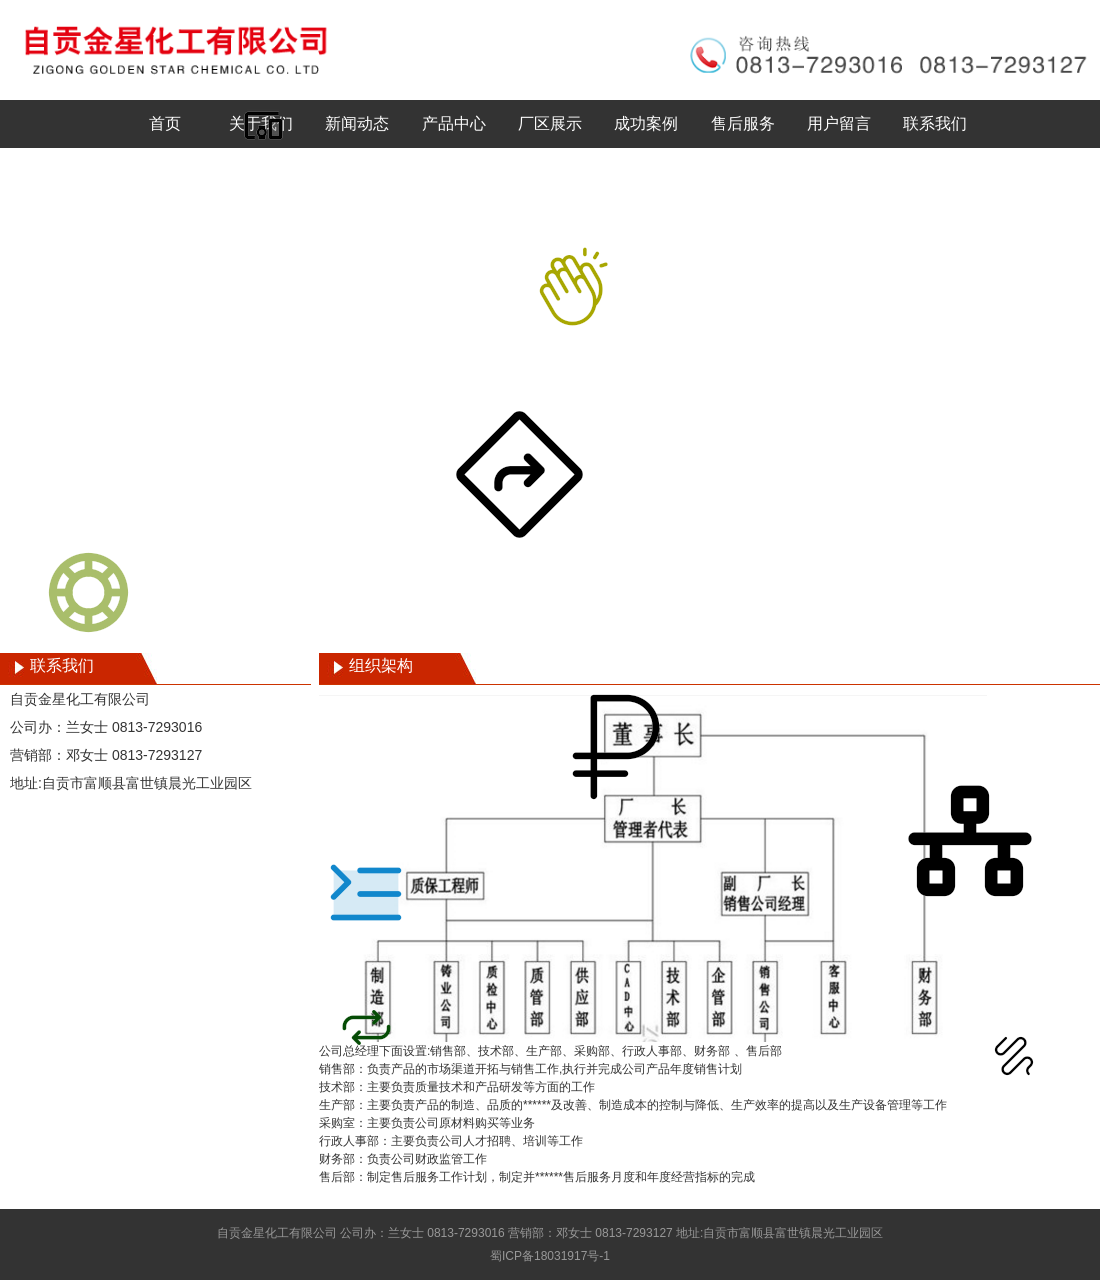 Image resolution: width=1100 pixels, height=1280 pixels. I want to click on view other connected devices, so click(263, 125).